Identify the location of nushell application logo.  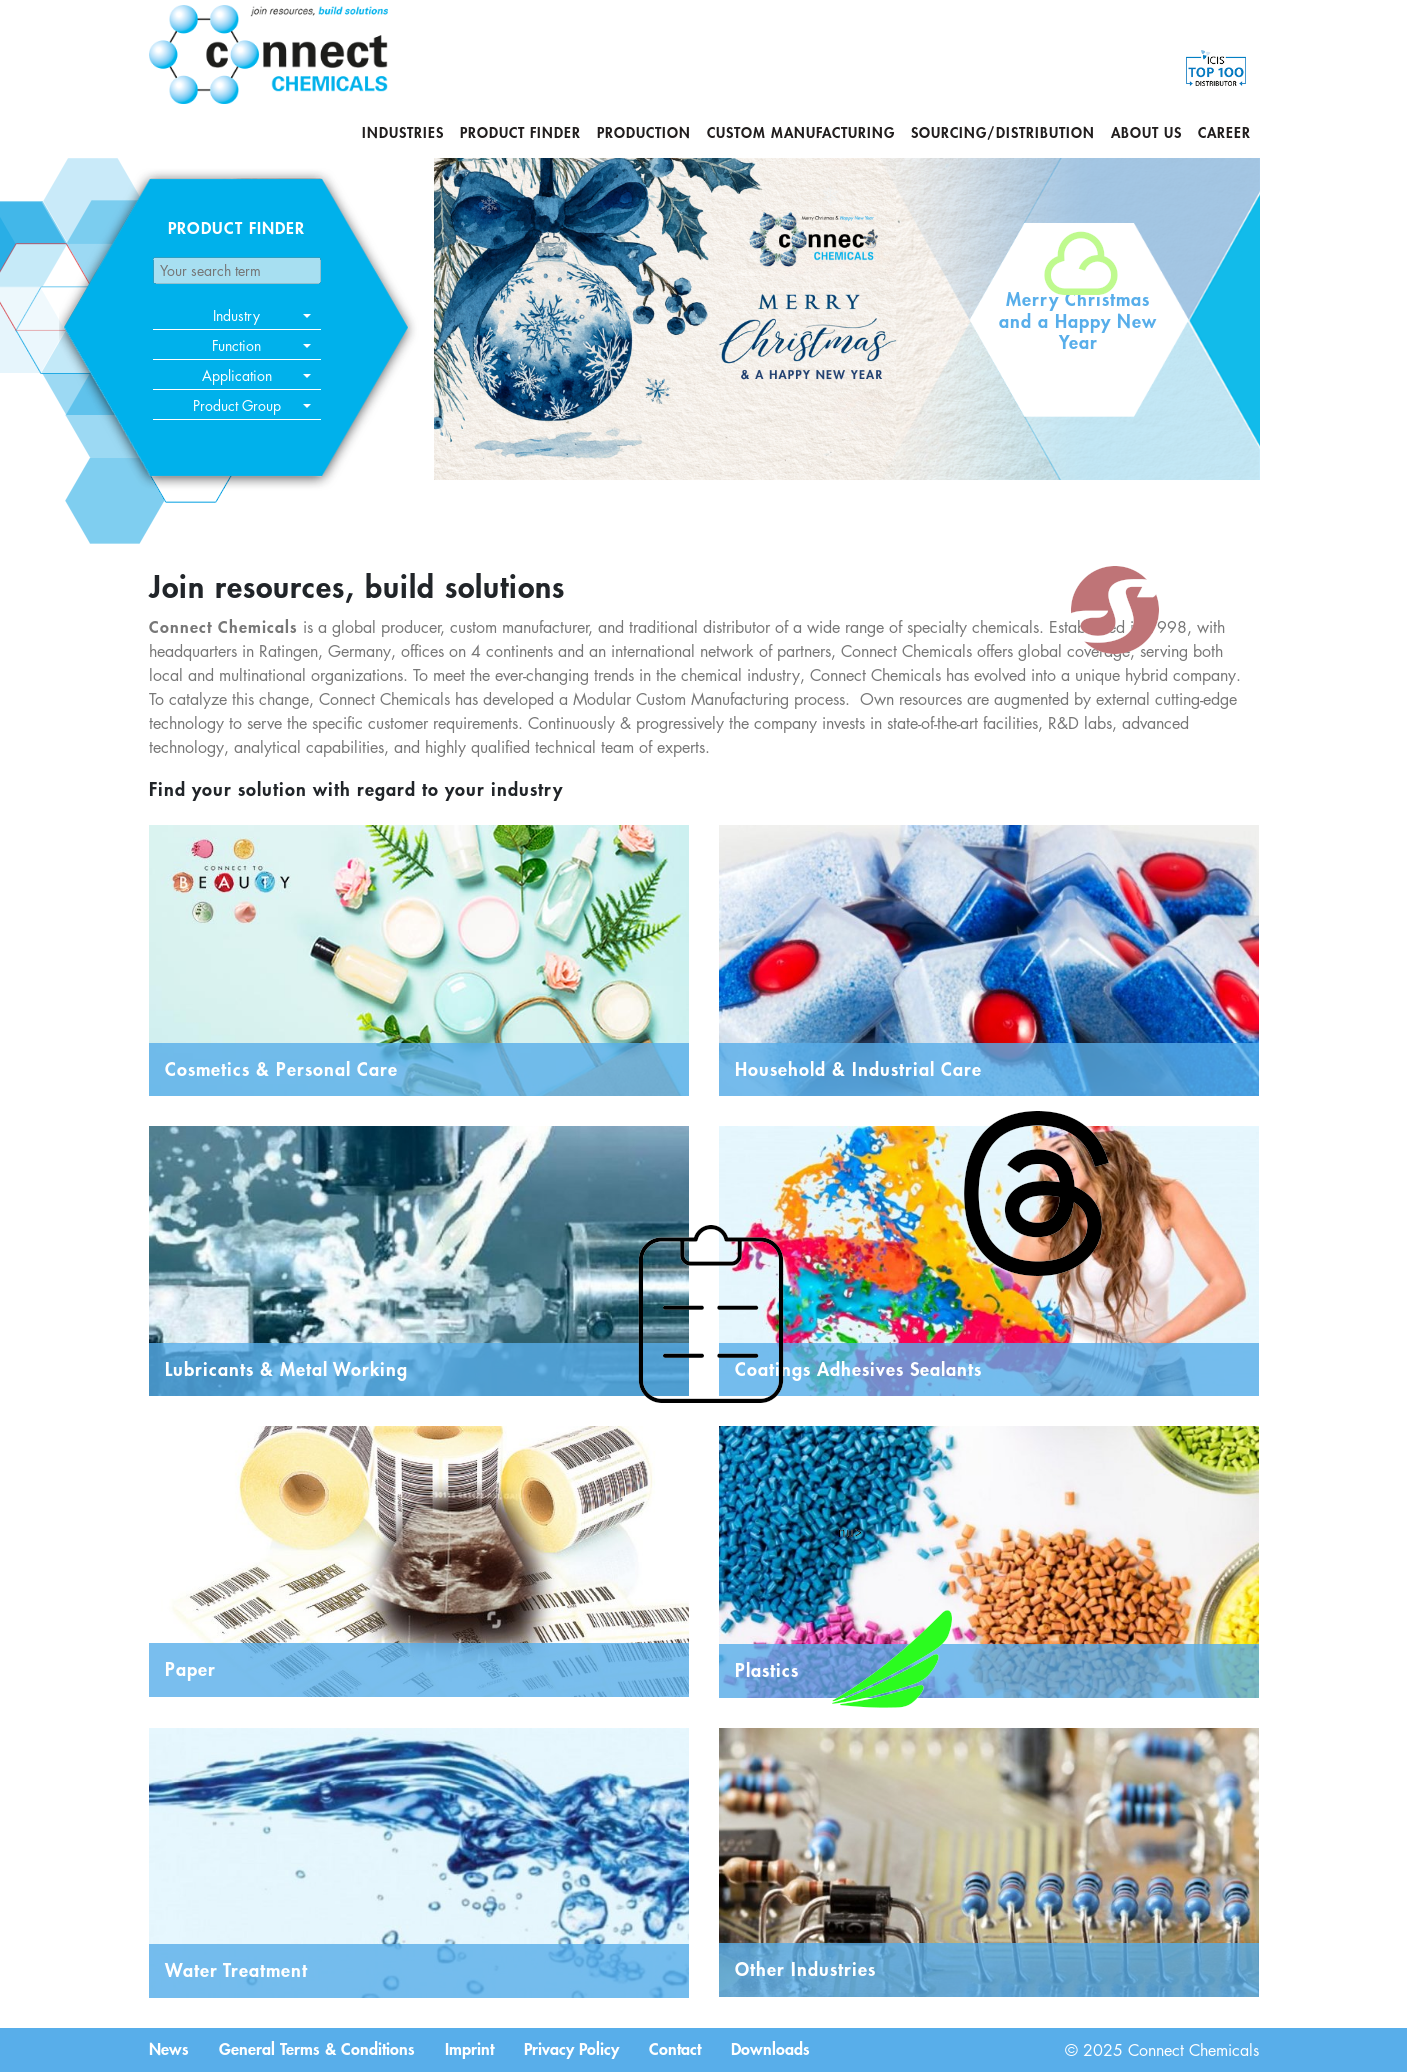
(850, 1533).